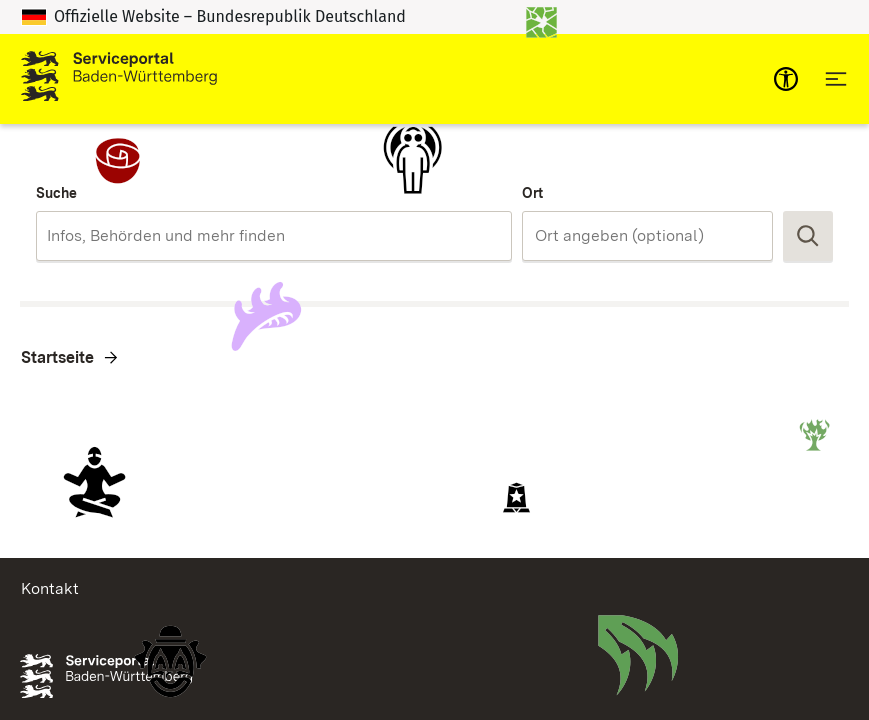  What do you see at coordinates (117, 160) in the screenshot?
I see `indicates a blooming or growth animation effect` at bounding box center [117, 160].